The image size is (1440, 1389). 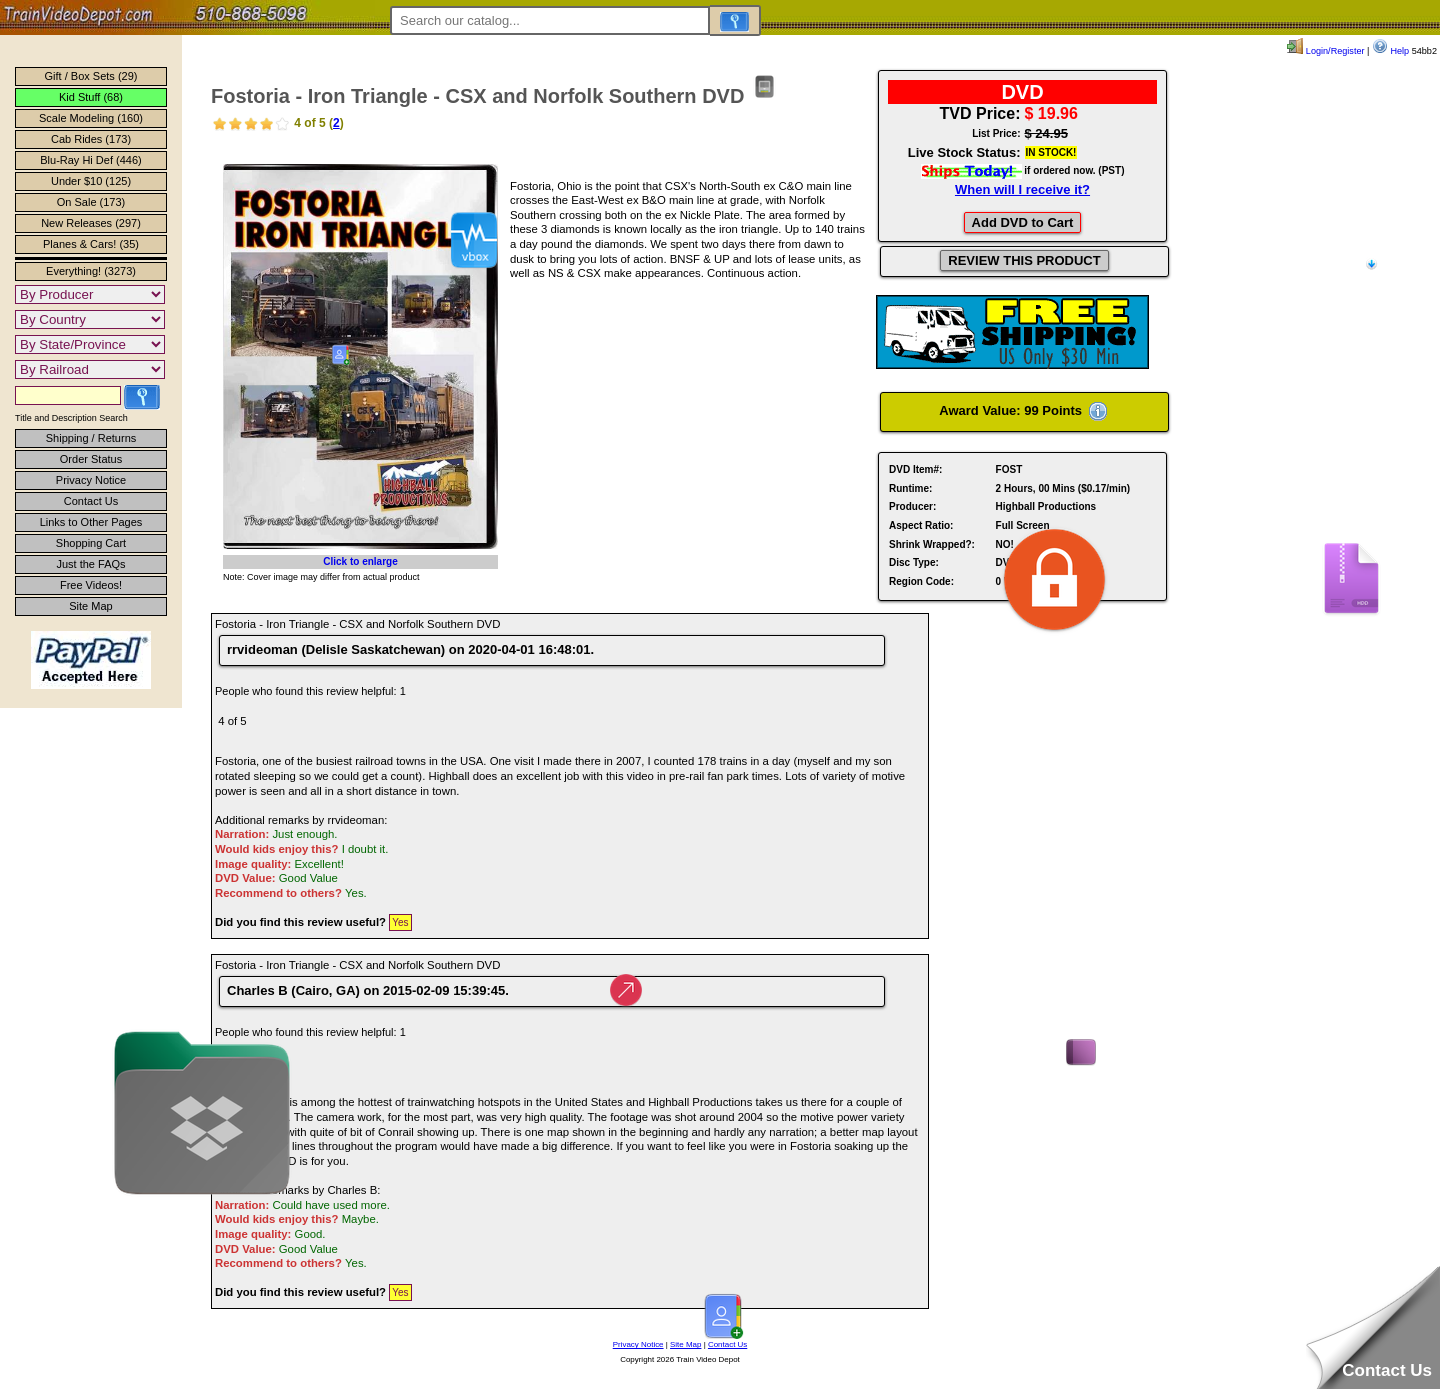 What do you see at coordinates (1081, 1051) in the screenshot?
I see `access the desktop folder` at bounding box center [1081, 1051].